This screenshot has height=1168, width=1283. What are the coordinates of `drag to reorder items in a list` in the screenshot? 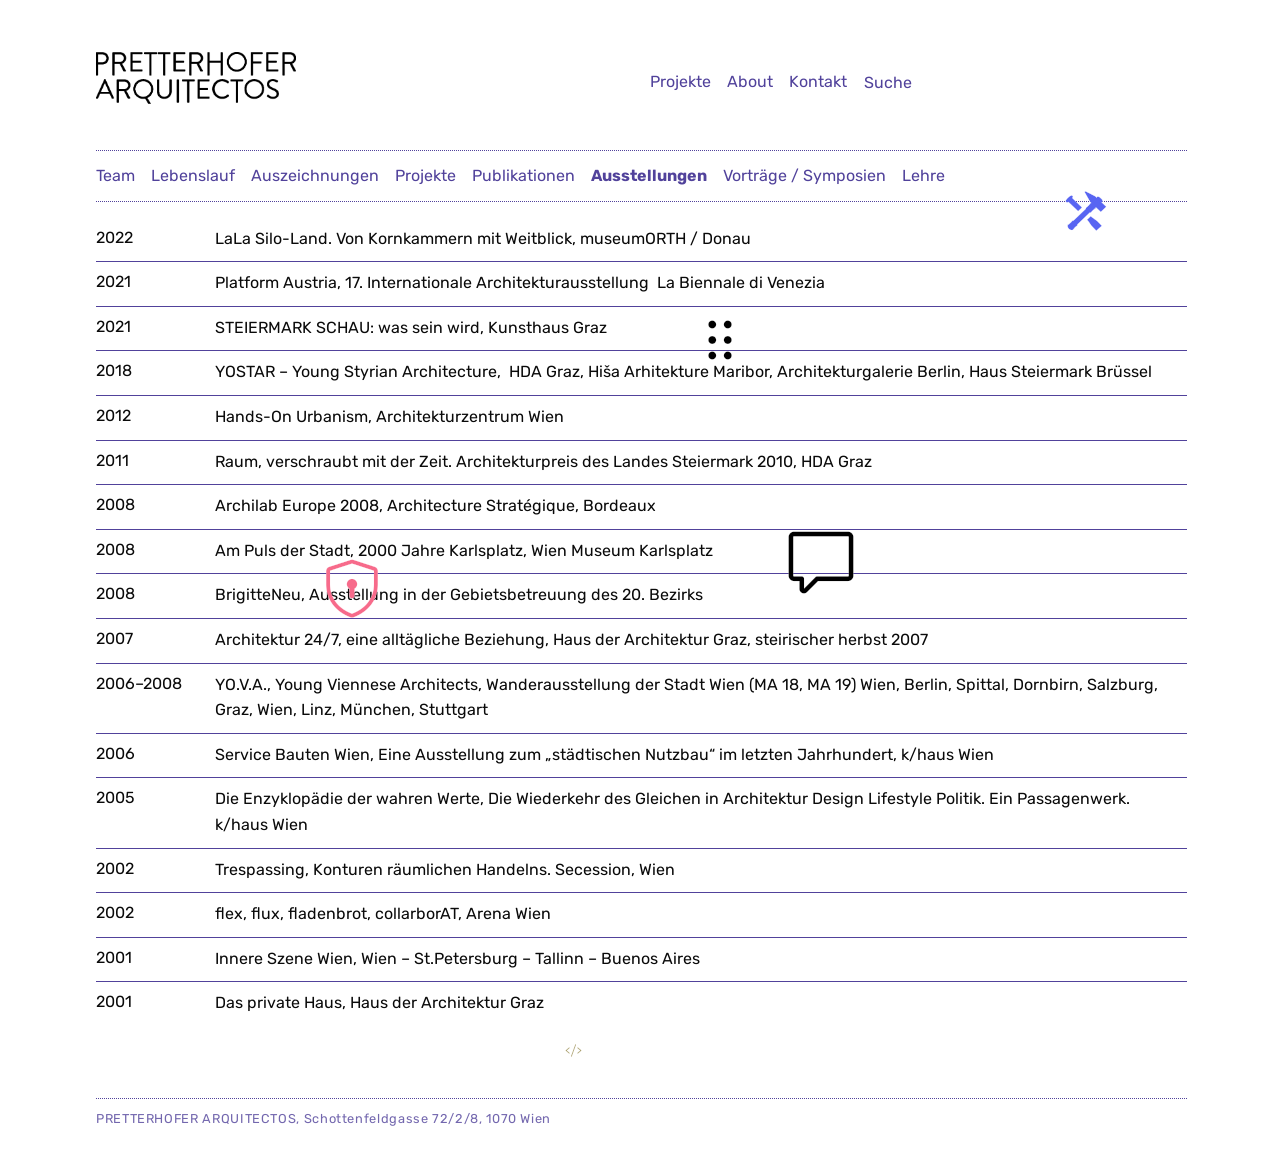 It's located at (720, 340).